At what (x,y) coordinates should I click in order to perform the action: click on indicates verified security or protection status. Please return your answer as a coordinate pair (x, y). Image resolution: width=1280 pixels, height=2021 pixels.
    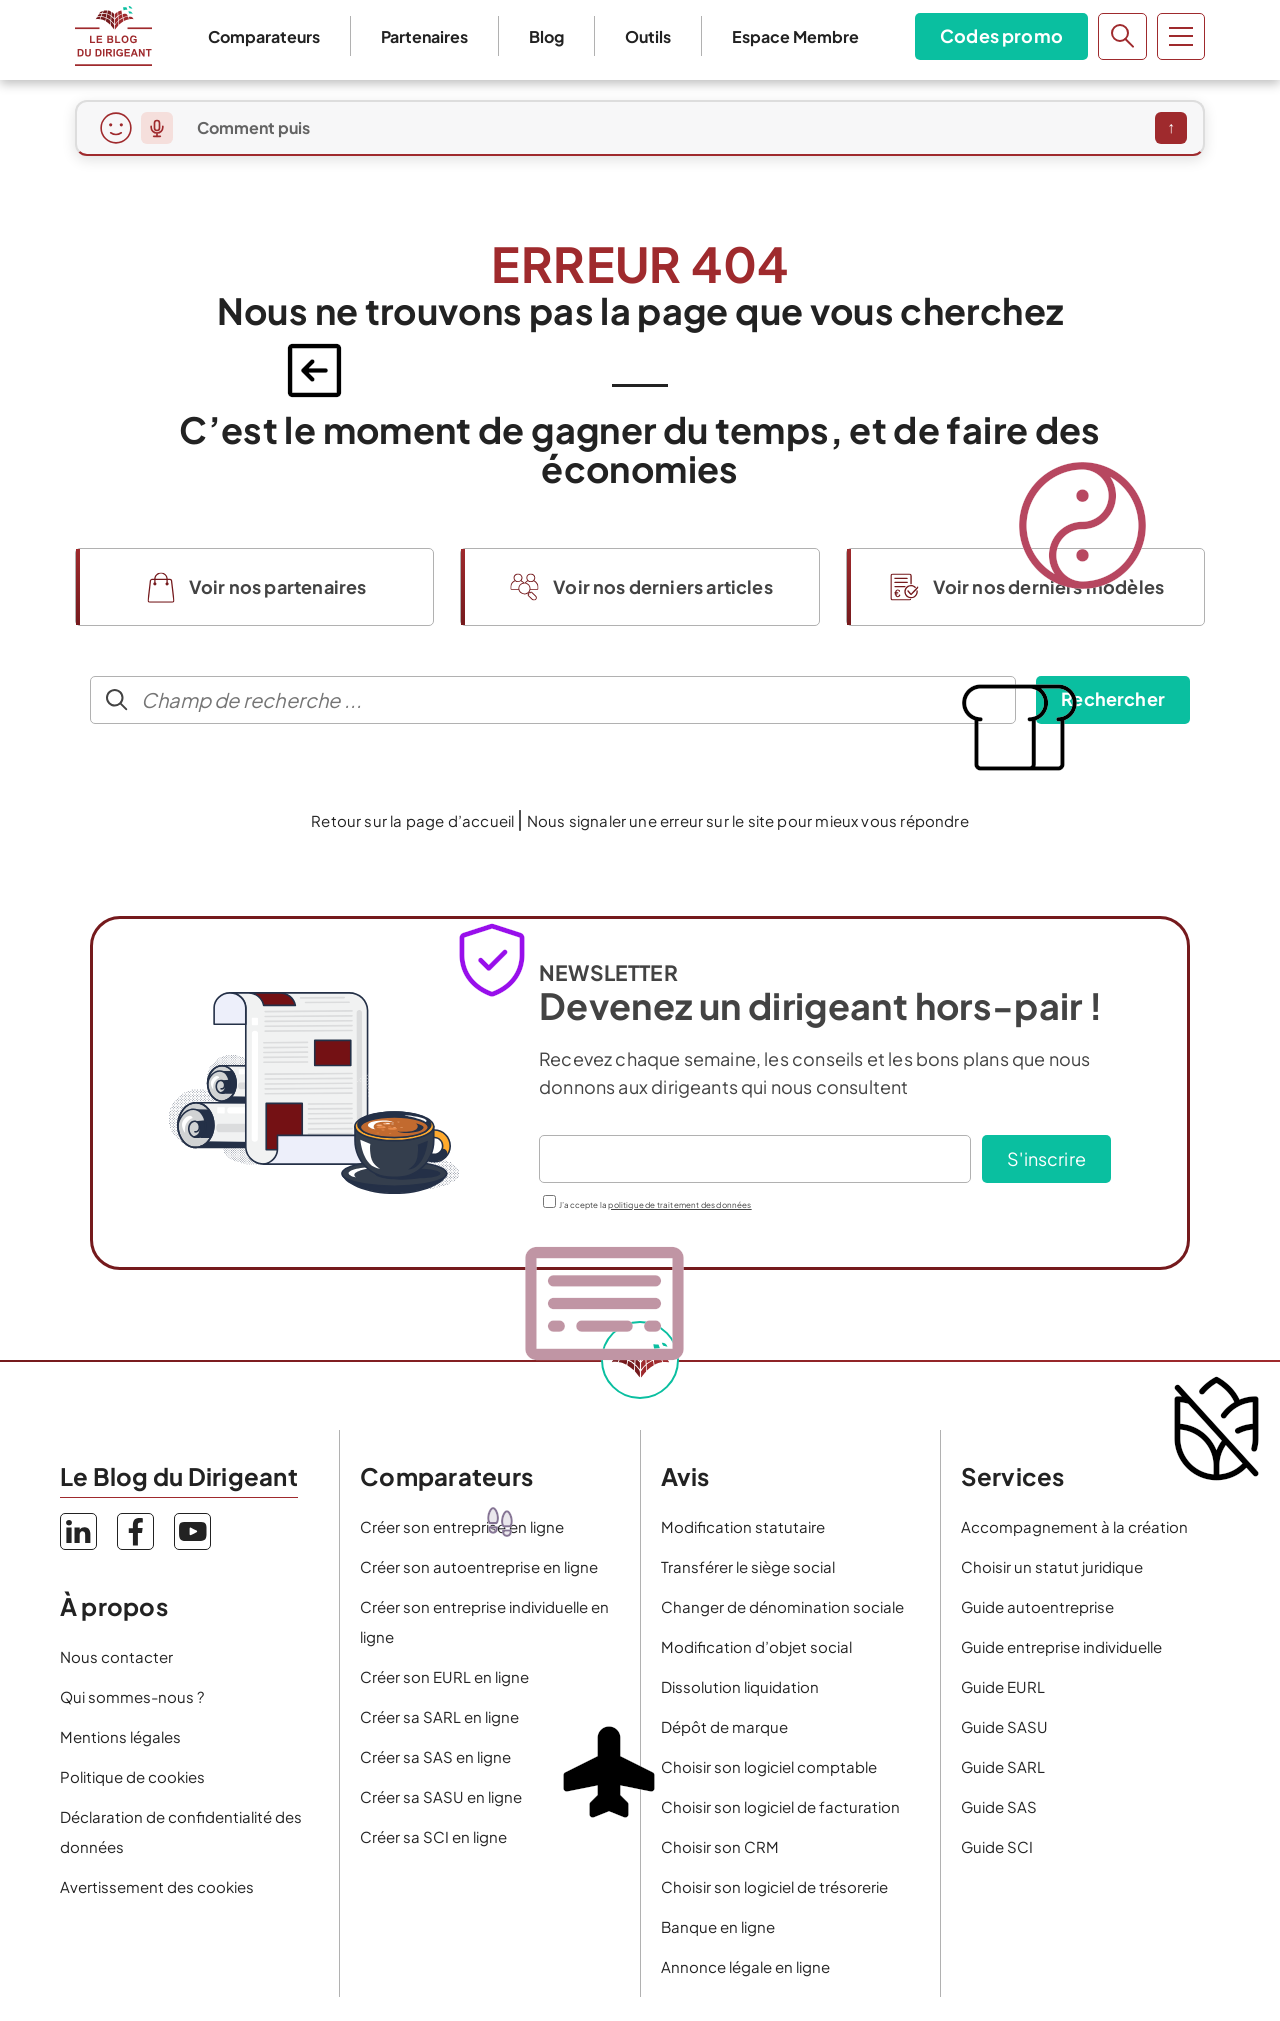
    Looking at the image, I should click on (492, 961).